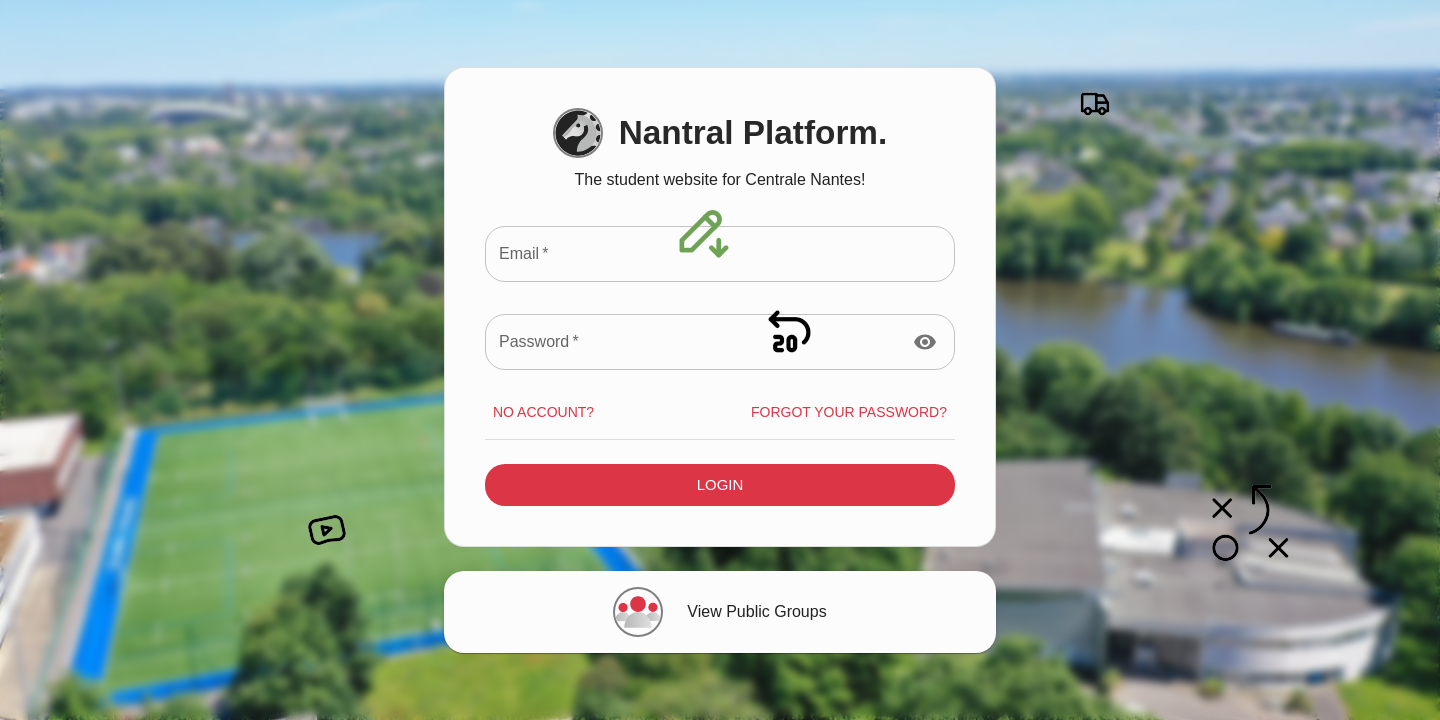  Describe the element at coordinates (701, 230) in the screenshot. I see `save or submit written content` at that location.